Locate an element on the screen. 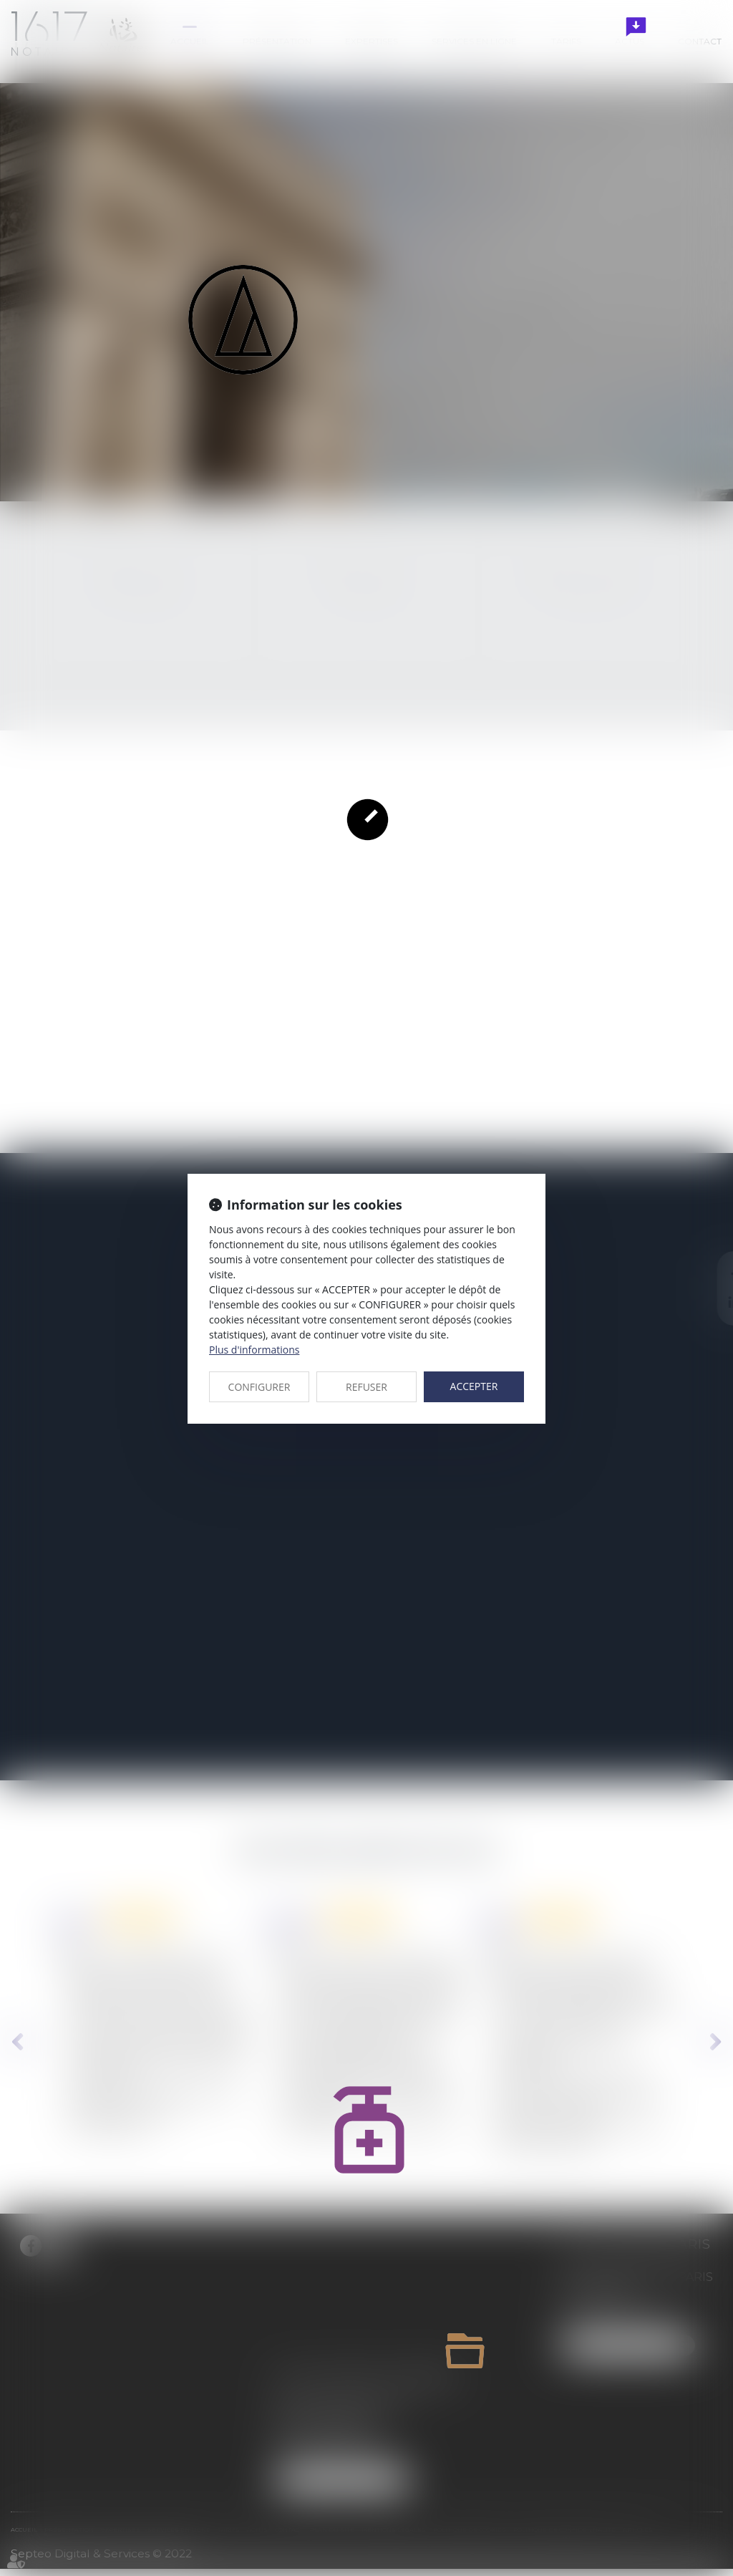 The height and width of the screenshot is (2576, 733). access hand sanitizer station location is located at coordinates (369, 2130).